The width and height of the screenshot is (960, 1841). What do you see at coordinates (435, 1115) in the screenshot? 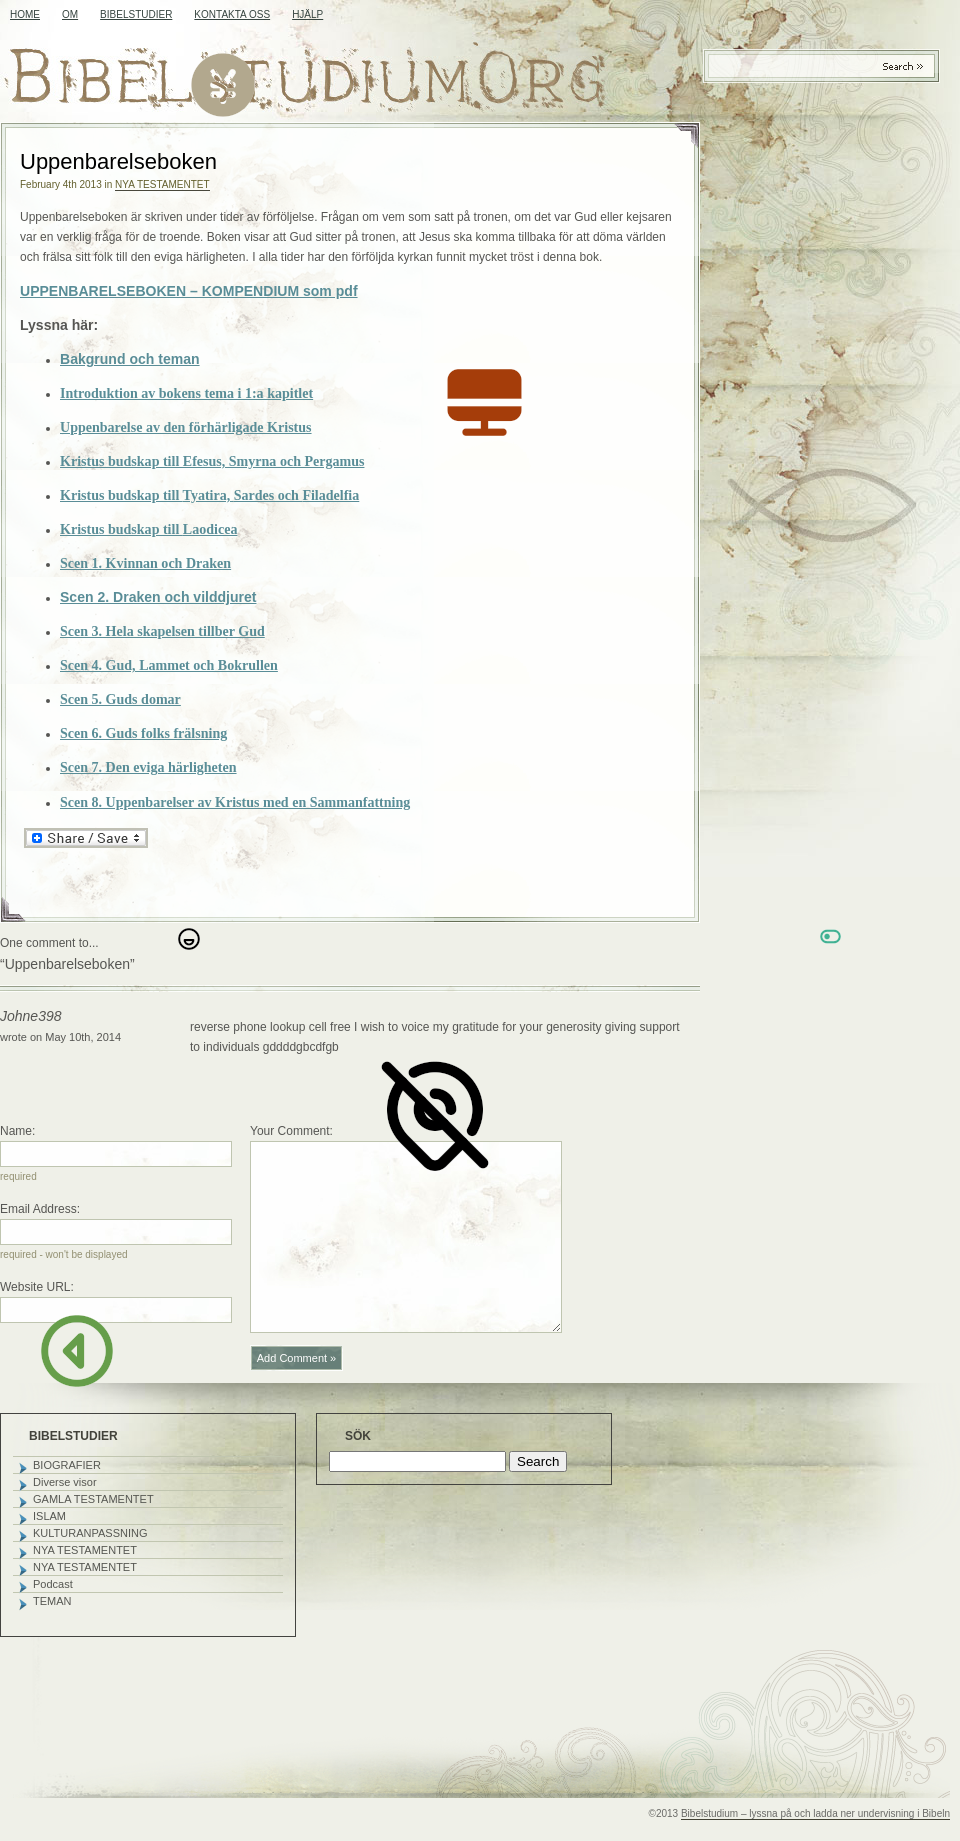
I see `disable location tracking` at bounding box center [435, 1115].